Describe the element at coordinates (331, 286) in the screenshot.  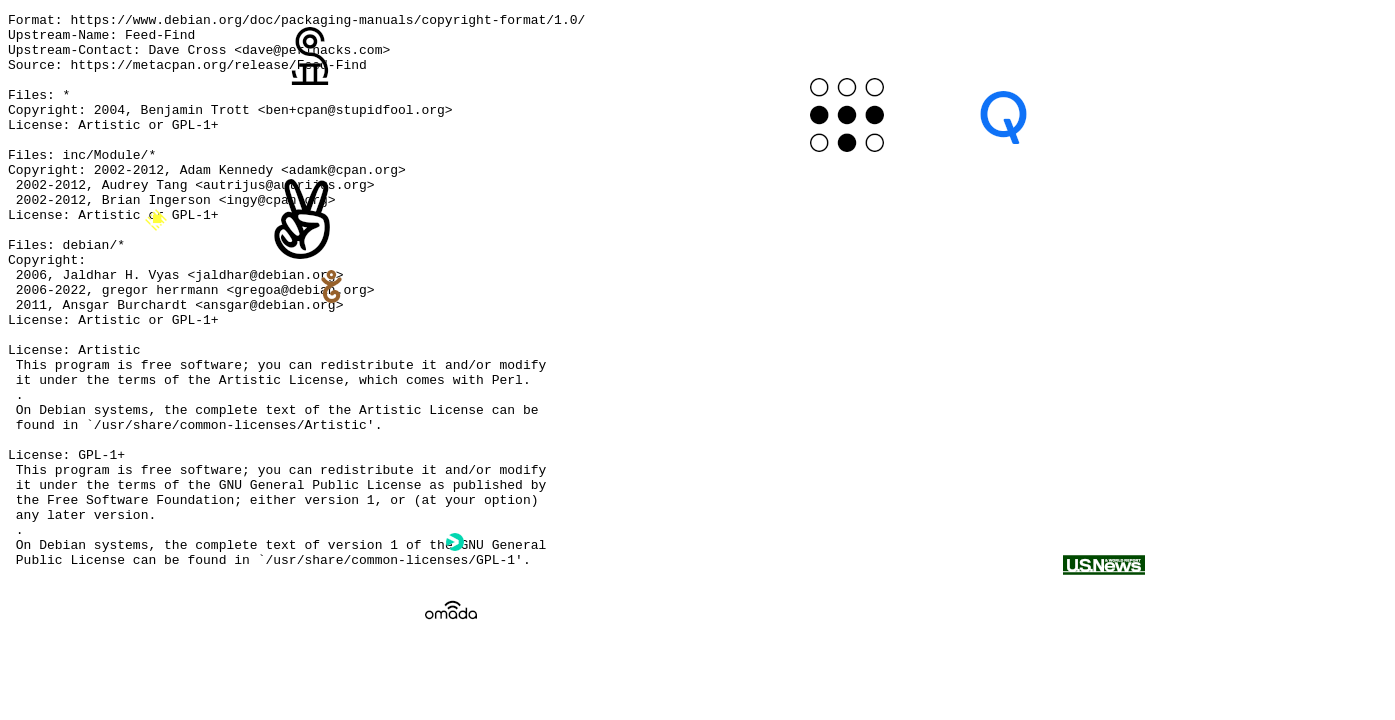
I see `link to Gandi domain registrar services` at that location.